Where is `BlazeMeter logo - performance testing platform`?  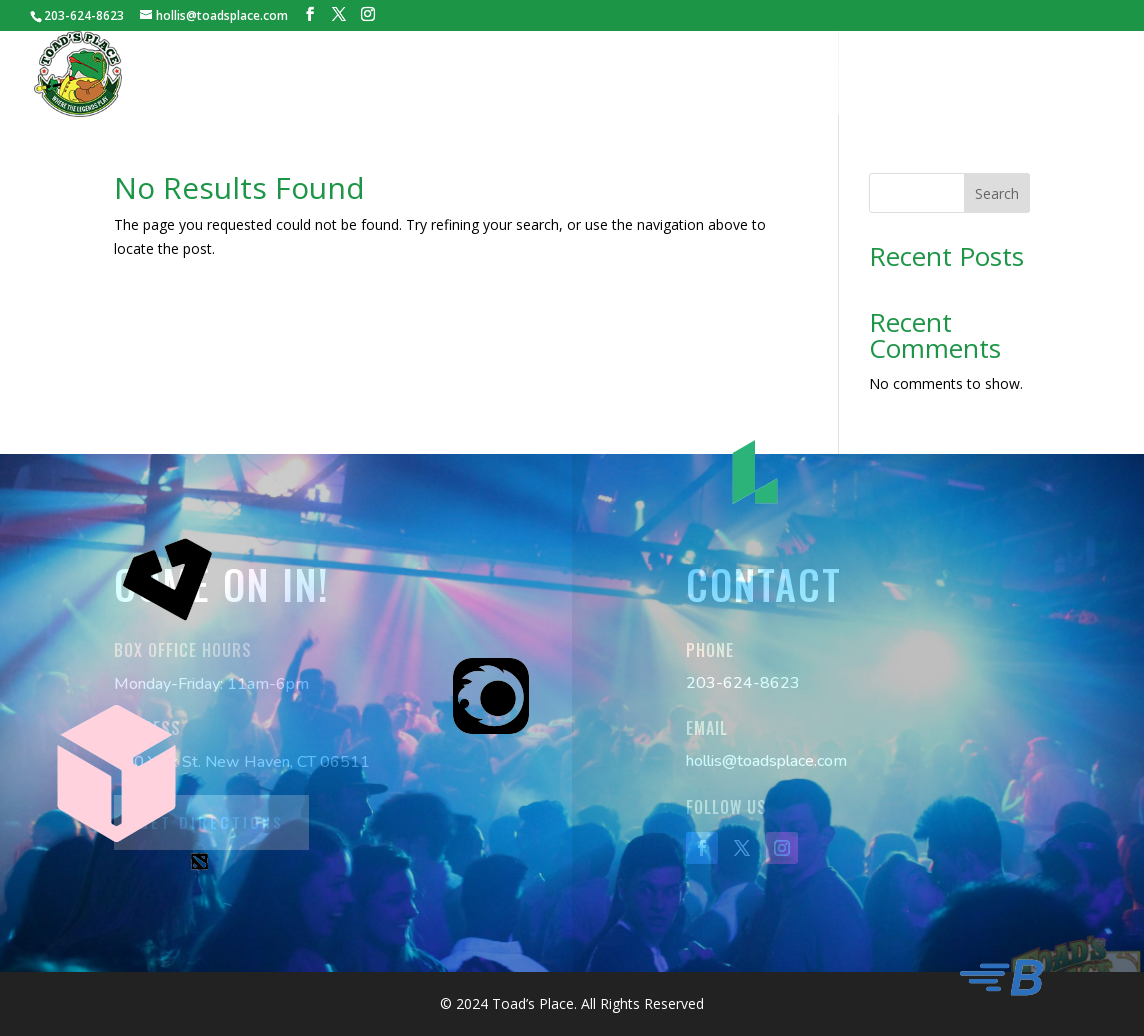
BlazeMeter logo - performance testing platform is located at coordinates (1001, 977).